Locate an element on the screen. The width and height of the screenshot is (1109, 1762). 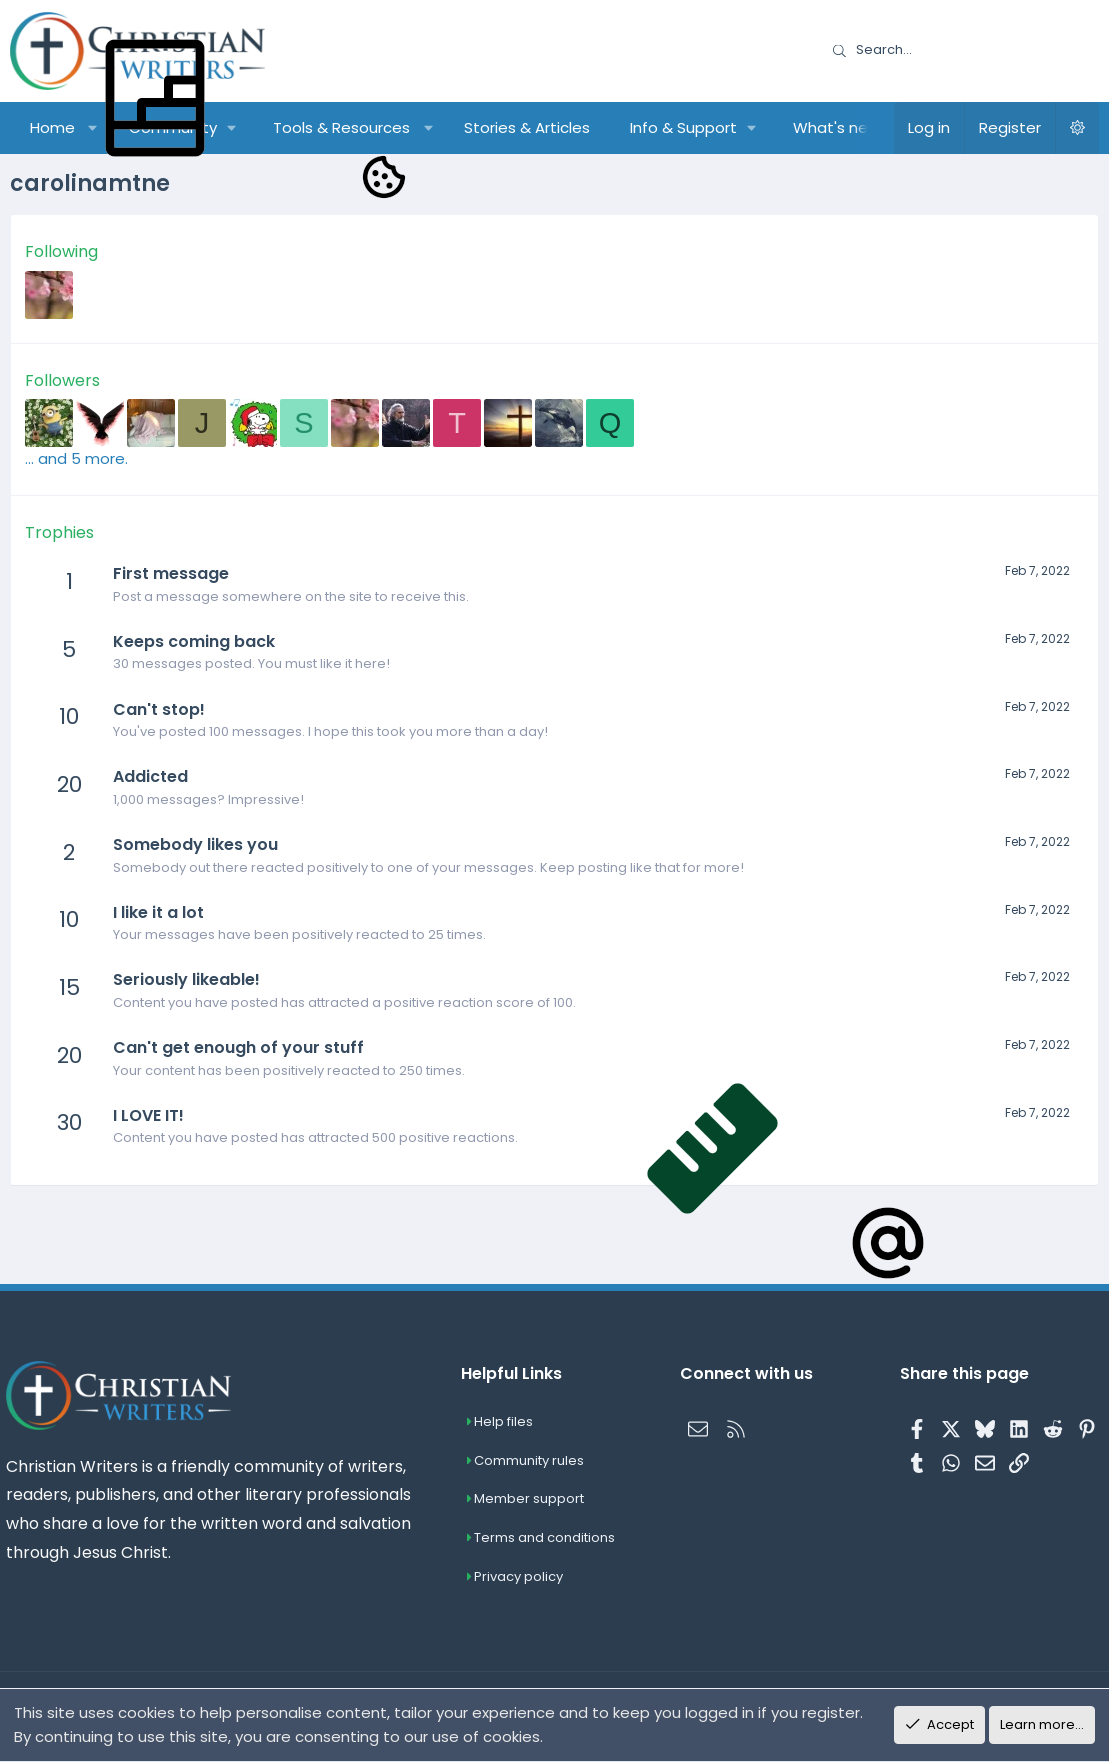
access measurement tools is located at coordinates (712, 1148).